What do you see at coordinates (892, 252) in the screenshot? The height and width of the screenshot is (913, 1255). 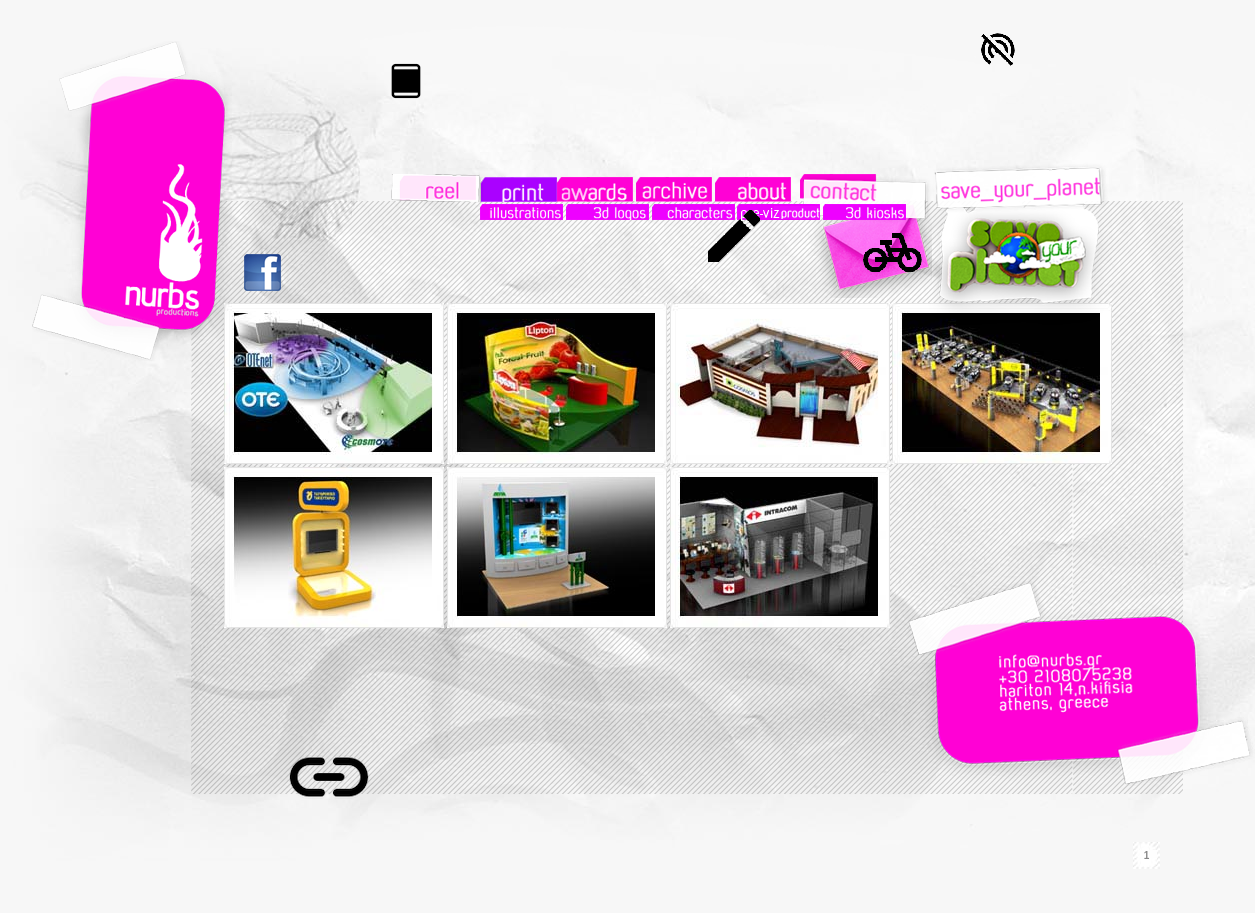 I see `select bicycle as transportation mode` at bounding box center [892, 252].